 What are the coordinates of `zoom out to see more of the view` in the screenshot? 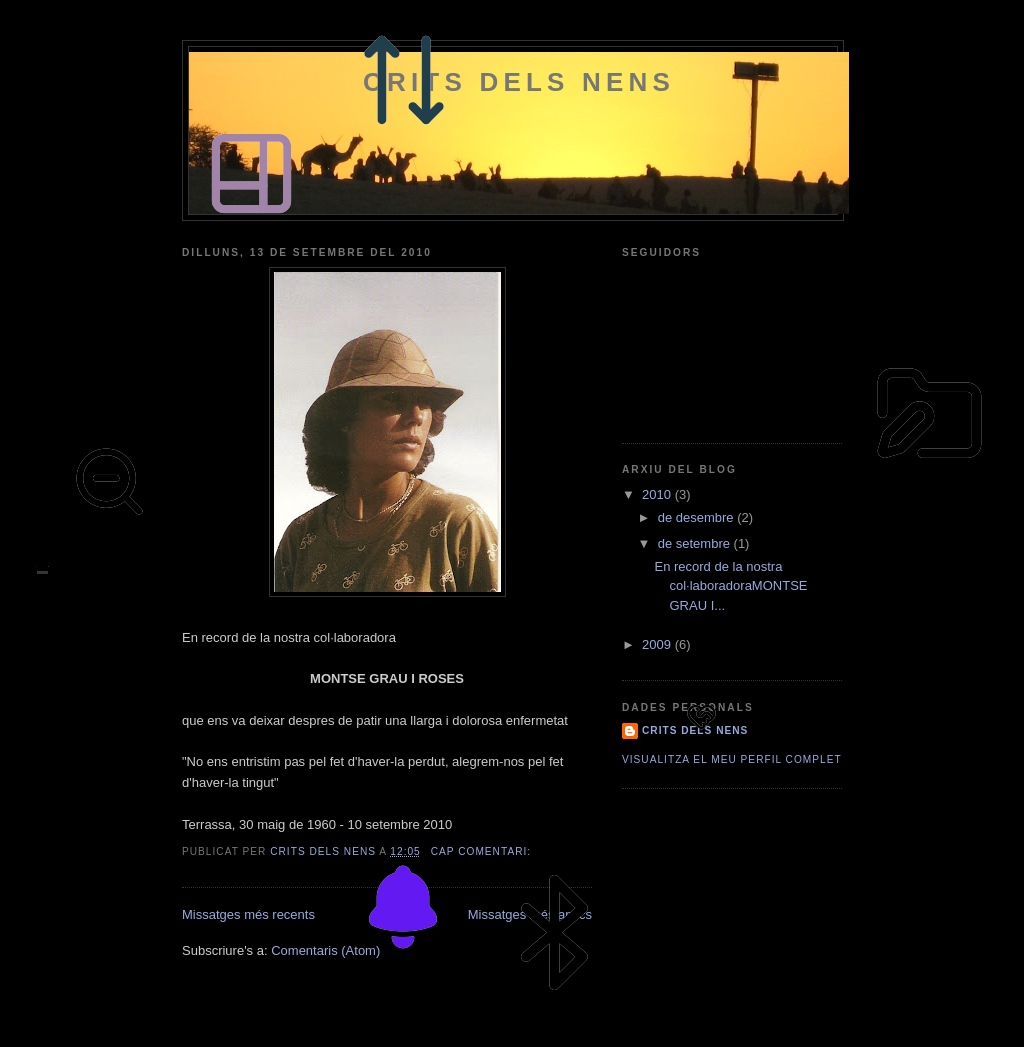 It's located at (109, 481).